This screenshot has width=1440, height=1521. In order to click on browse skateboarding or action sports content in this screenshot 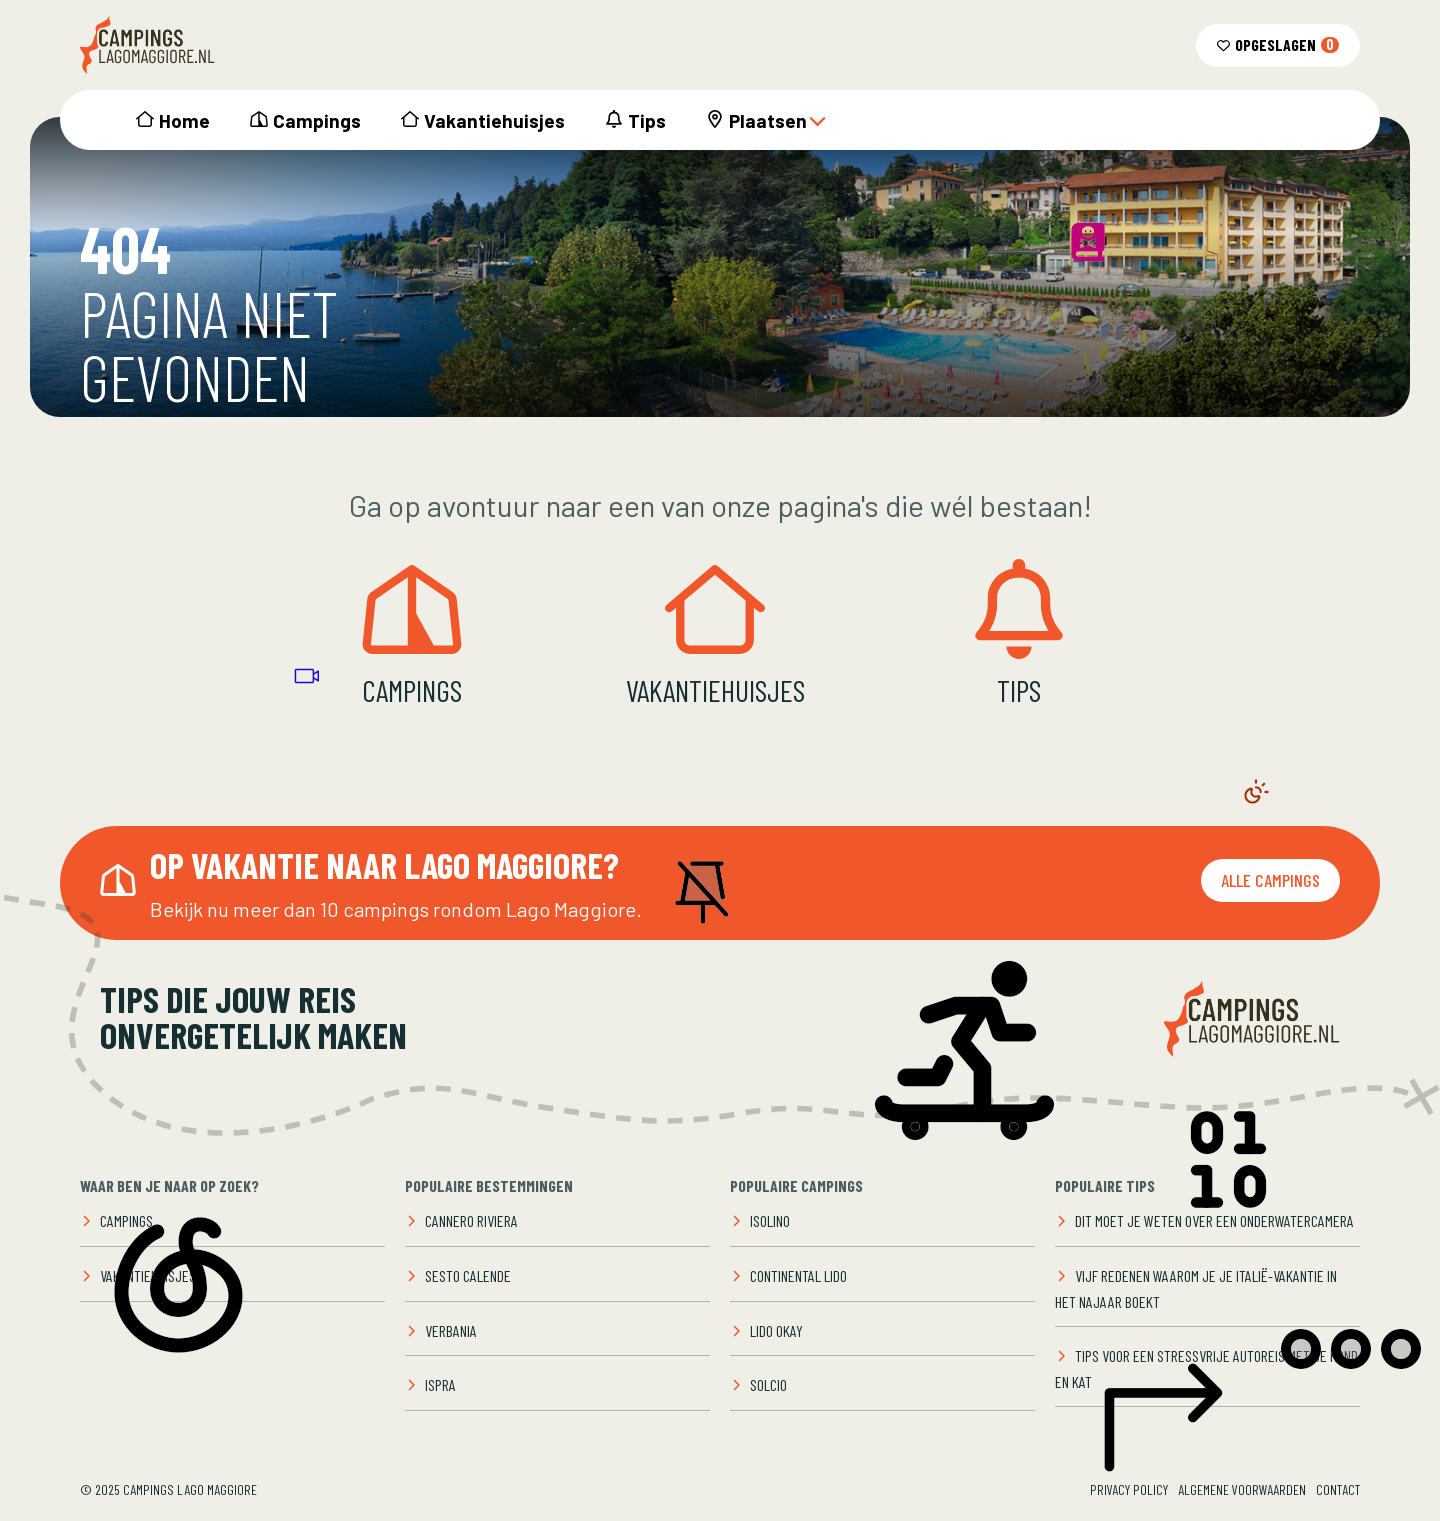, I will do `click(964, 1050)`.